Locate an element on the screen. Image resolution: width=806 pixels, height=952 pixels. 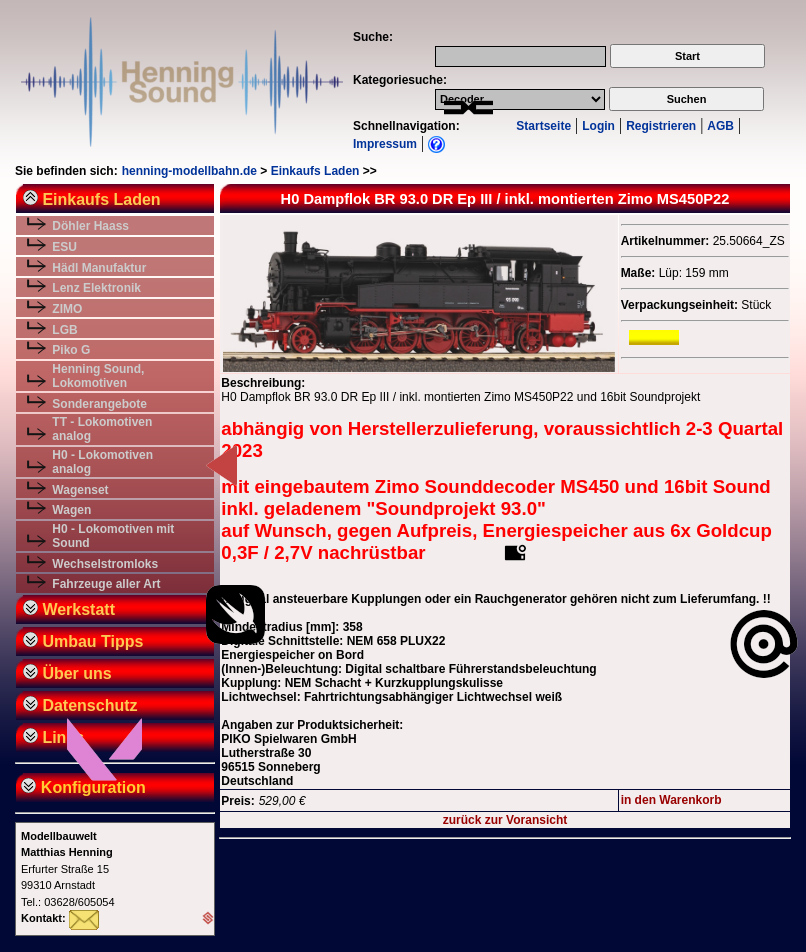
play media in reverse is located at coordinates (226, 465).